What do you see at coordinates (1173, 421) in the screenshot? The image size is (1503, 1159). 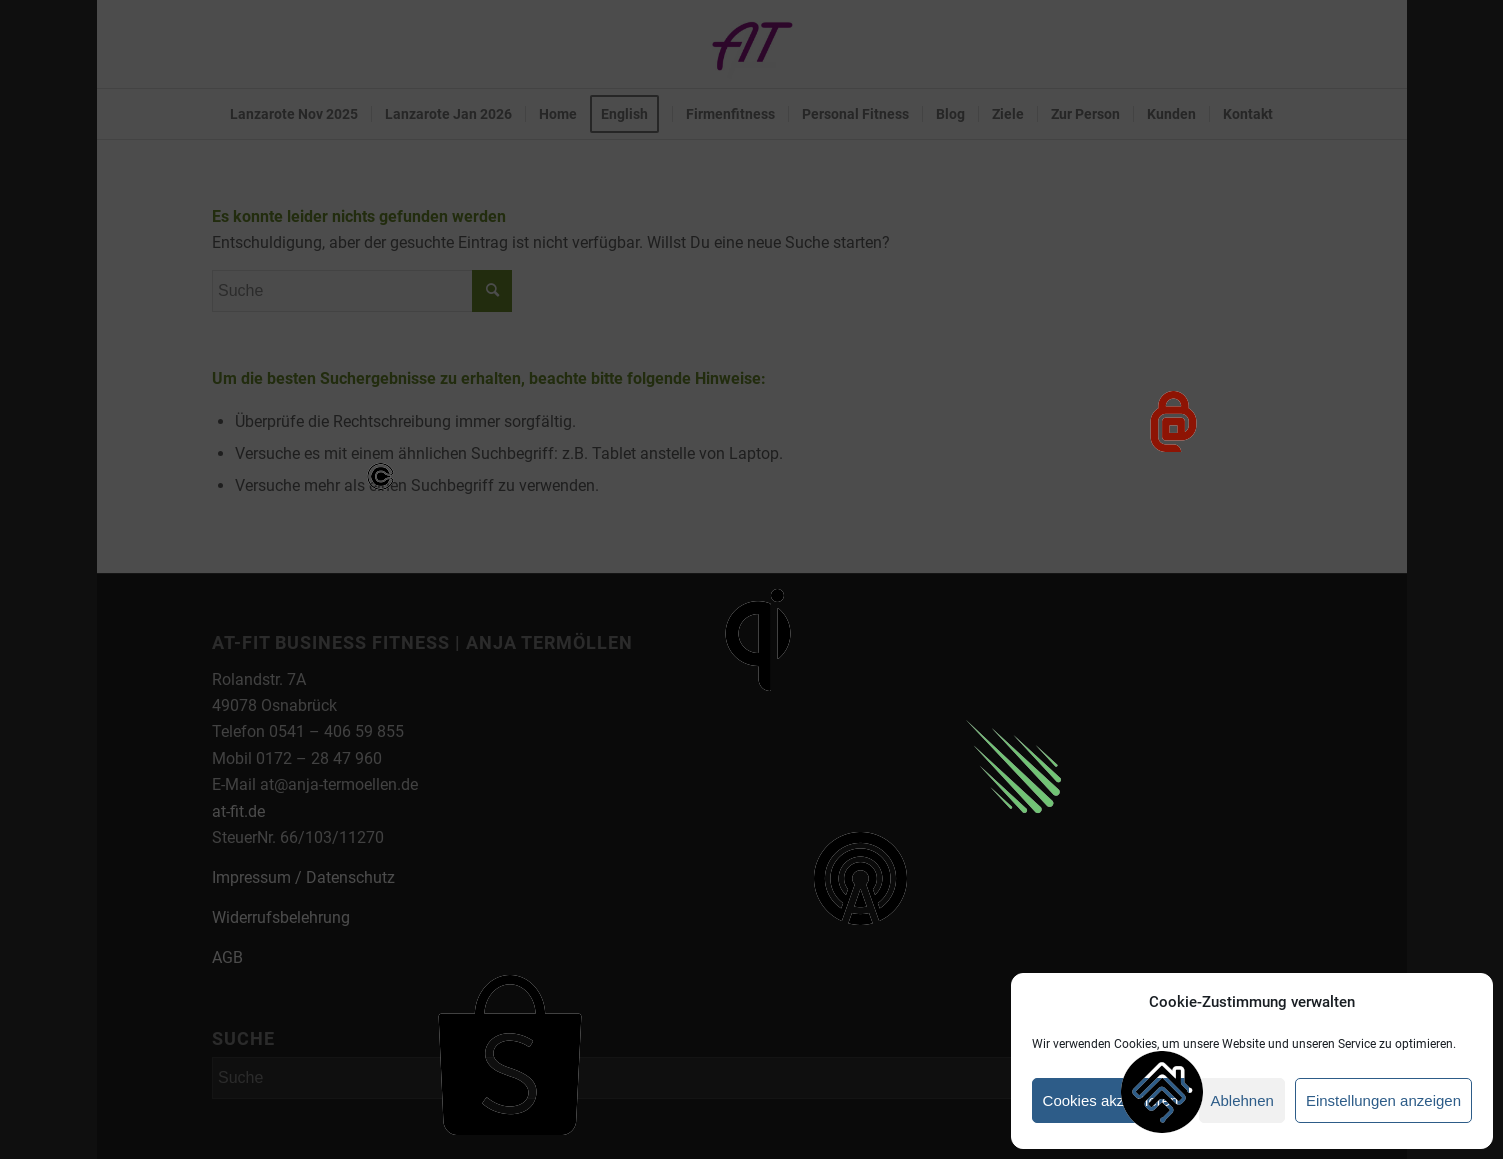 I see `open addy.io email alias service` at bounding box center [1173, 421].